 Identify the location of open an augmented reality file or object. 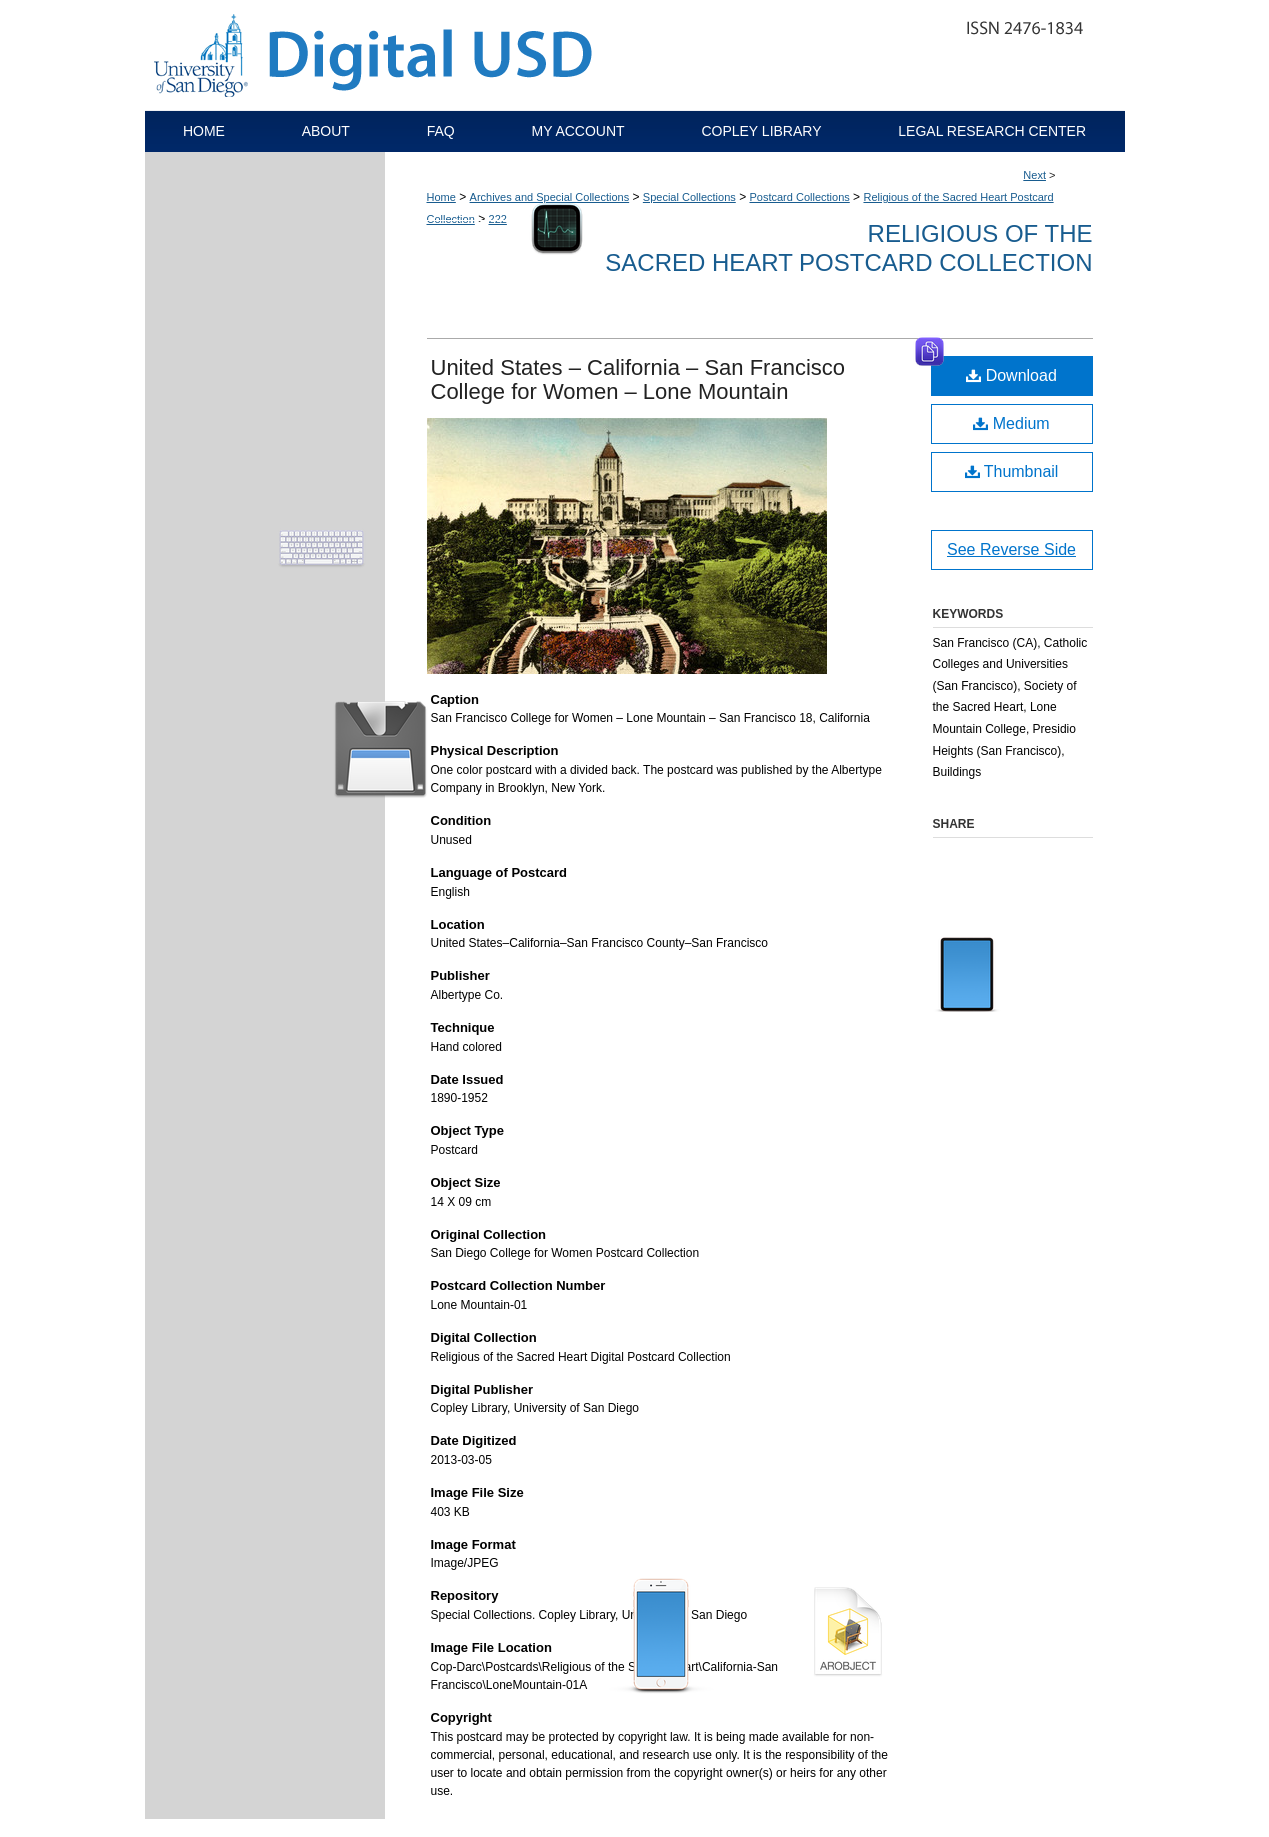
(848, 1633).